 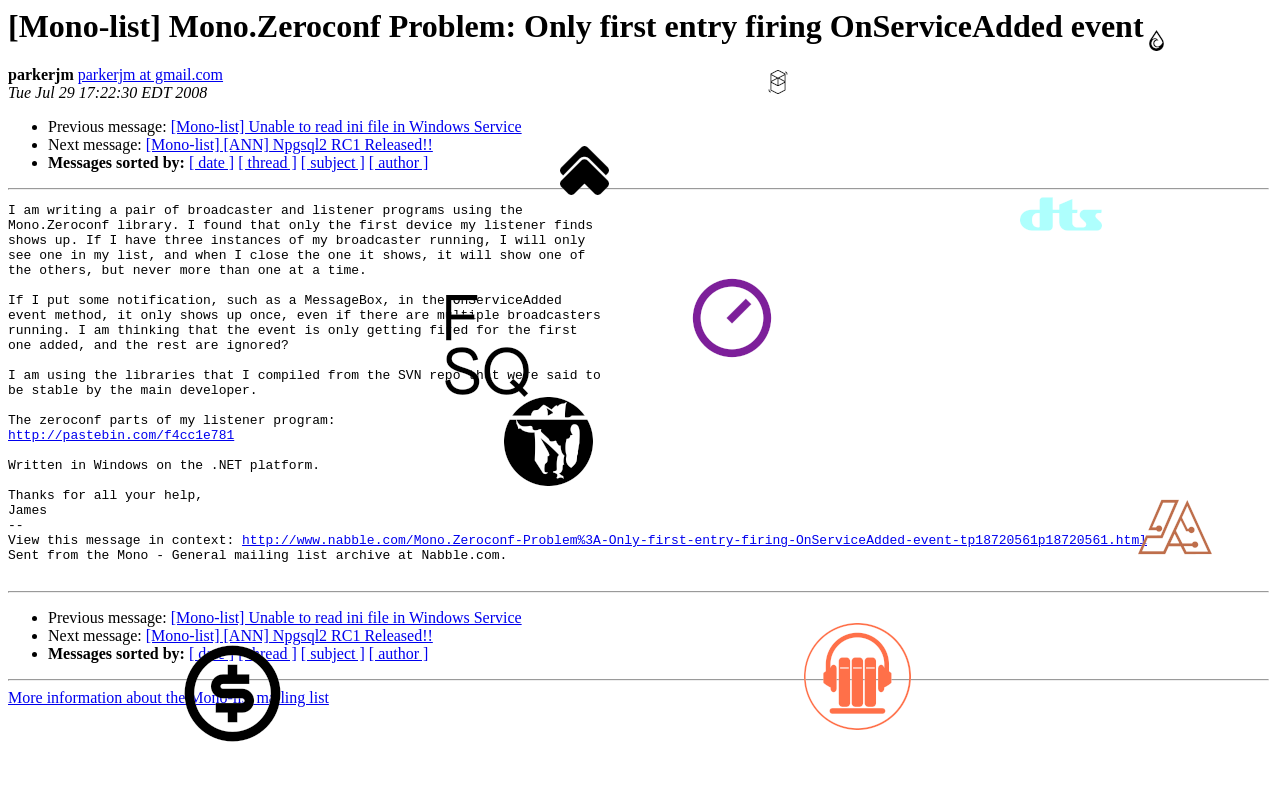 I want to click on palo alto software company logo, so click(x=584, y=170).